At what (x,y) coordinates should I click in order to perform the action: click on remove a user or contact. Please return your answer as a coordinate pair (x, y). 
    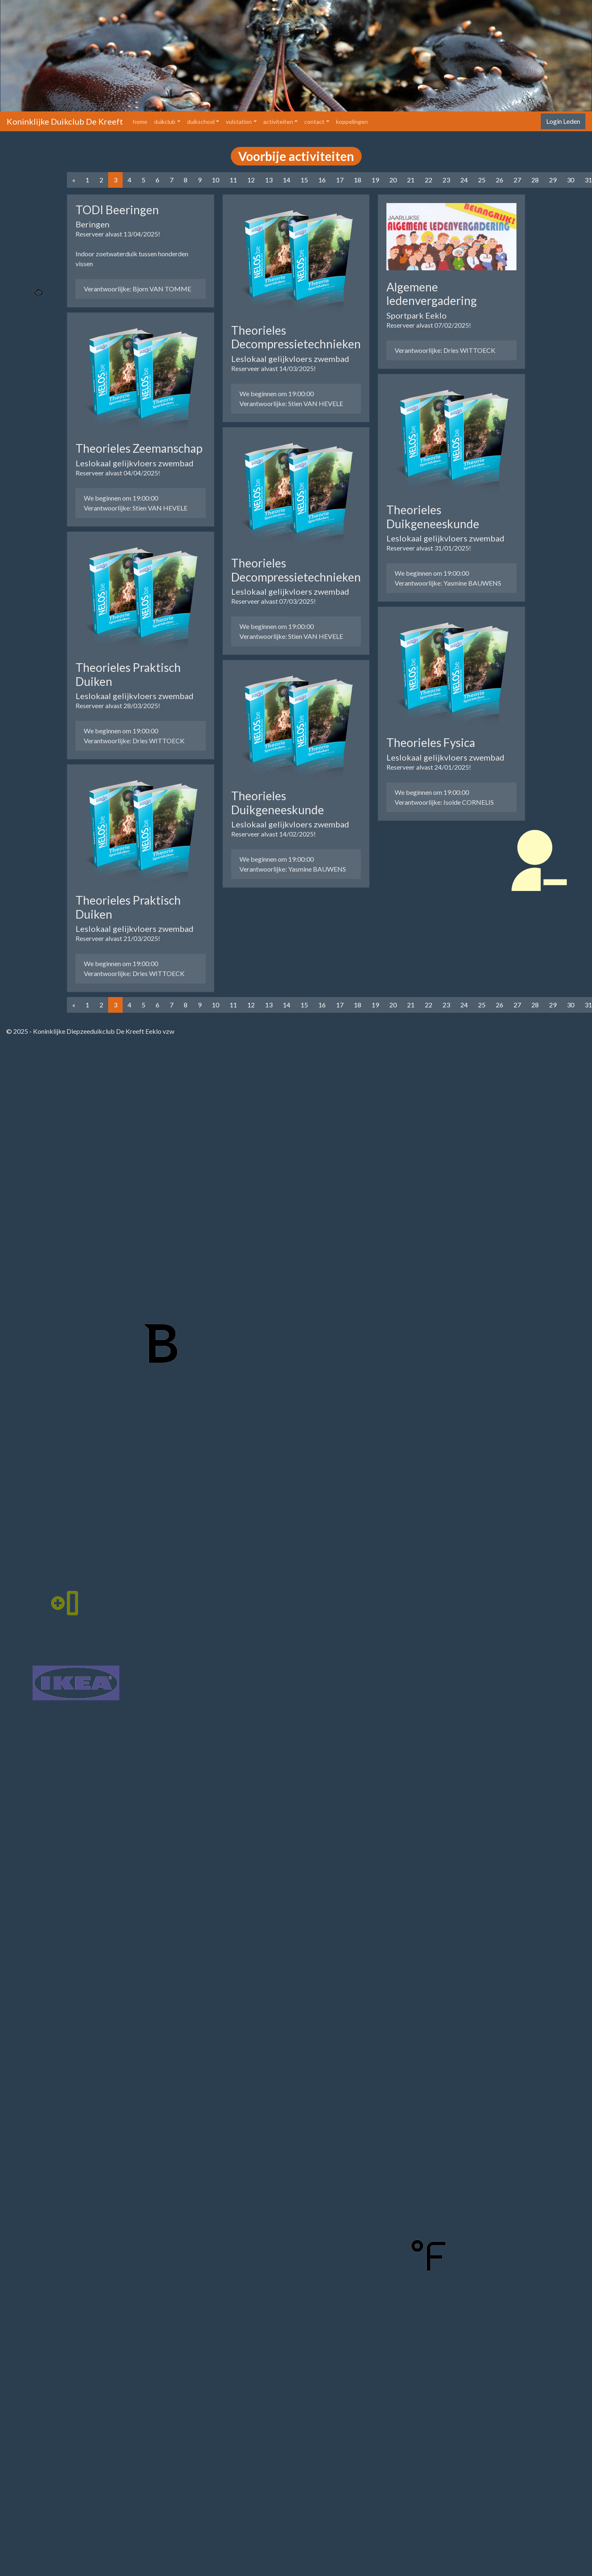
    Looking at the image, I should click on (535, 862).